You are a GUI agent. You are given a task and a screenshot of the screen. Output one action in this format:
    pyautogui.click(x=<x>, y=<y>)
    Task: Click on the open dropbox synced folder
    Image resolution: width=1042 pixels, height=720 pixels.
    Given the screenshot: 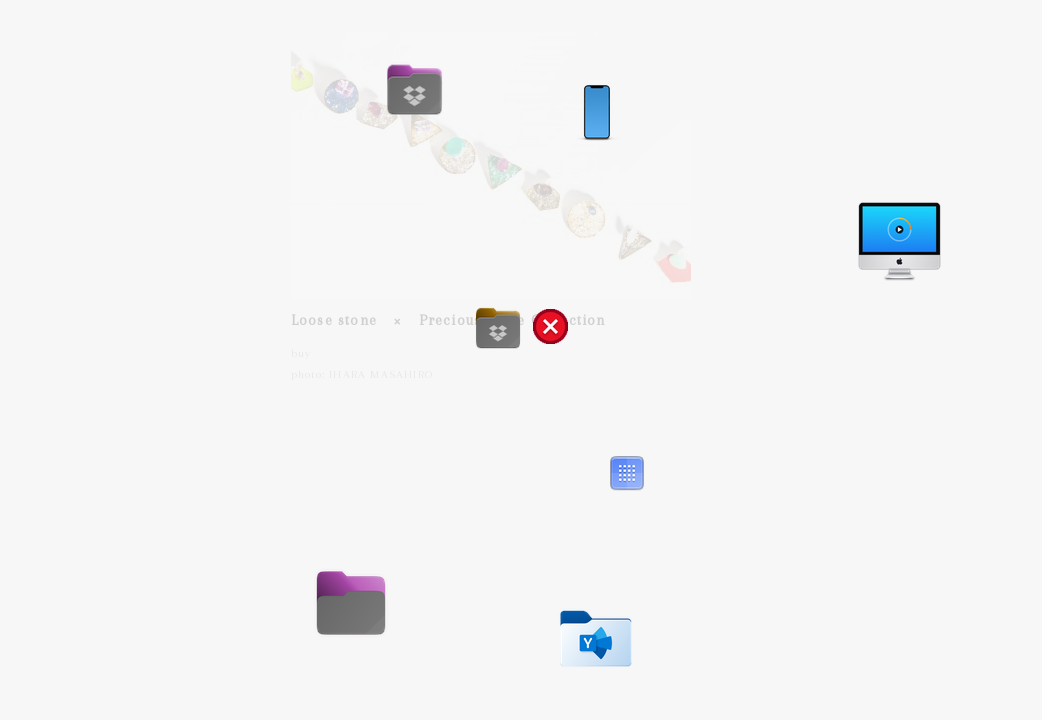 What is the action you would take?
    pyautogui.click(x=414, y=89)
    